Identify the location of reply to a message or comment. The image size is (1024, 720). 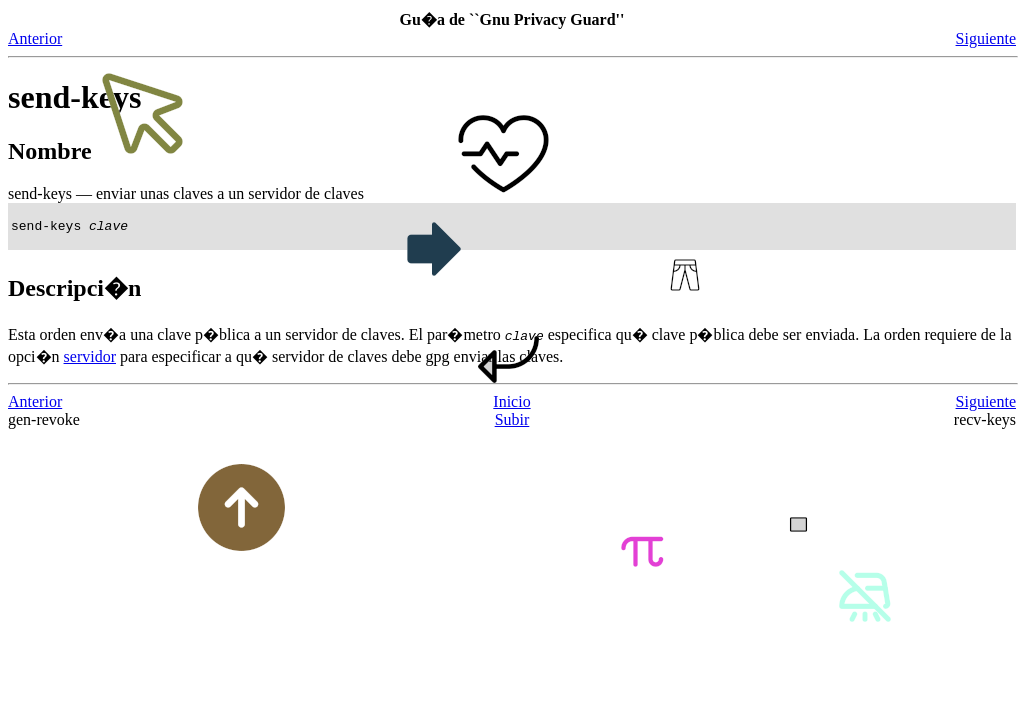
(508, 359).